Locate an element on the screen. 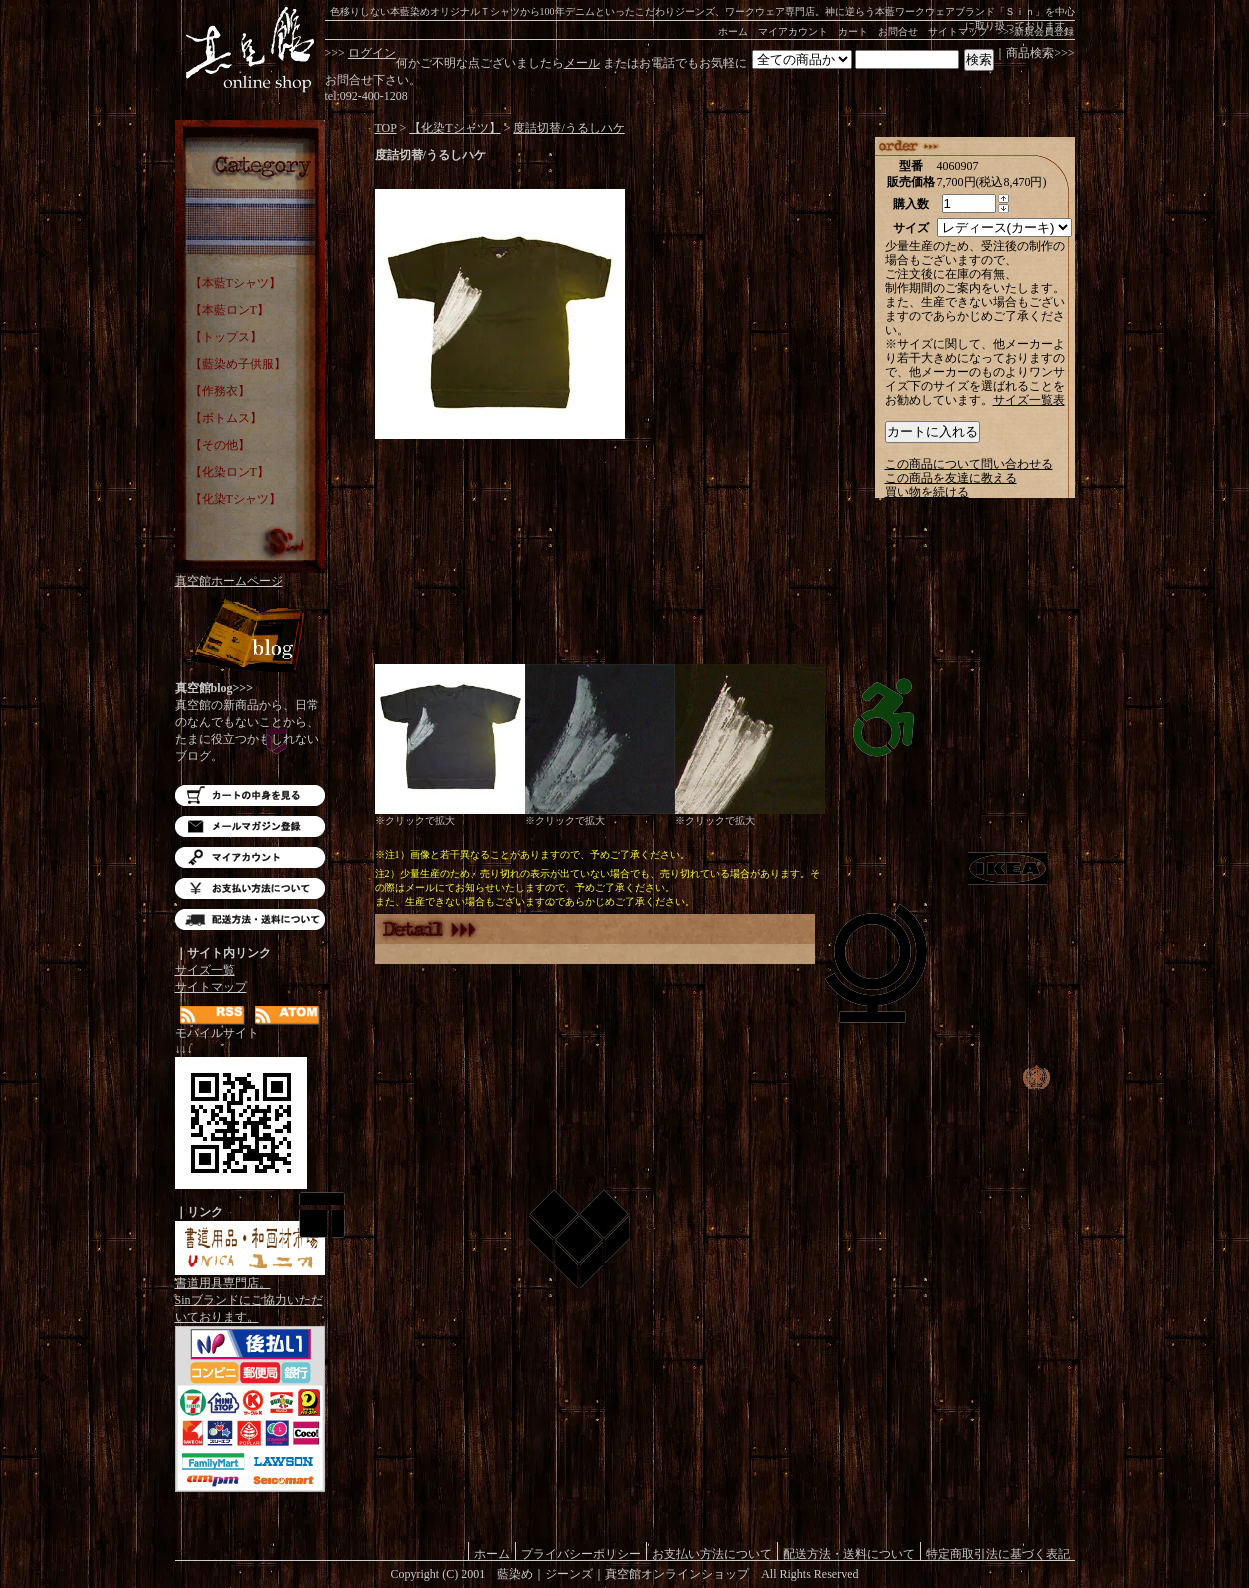 Image resolution: width=1249 pixels, height=1588 pixels. view global or worldwide settings is located at coordinates (872, 962).